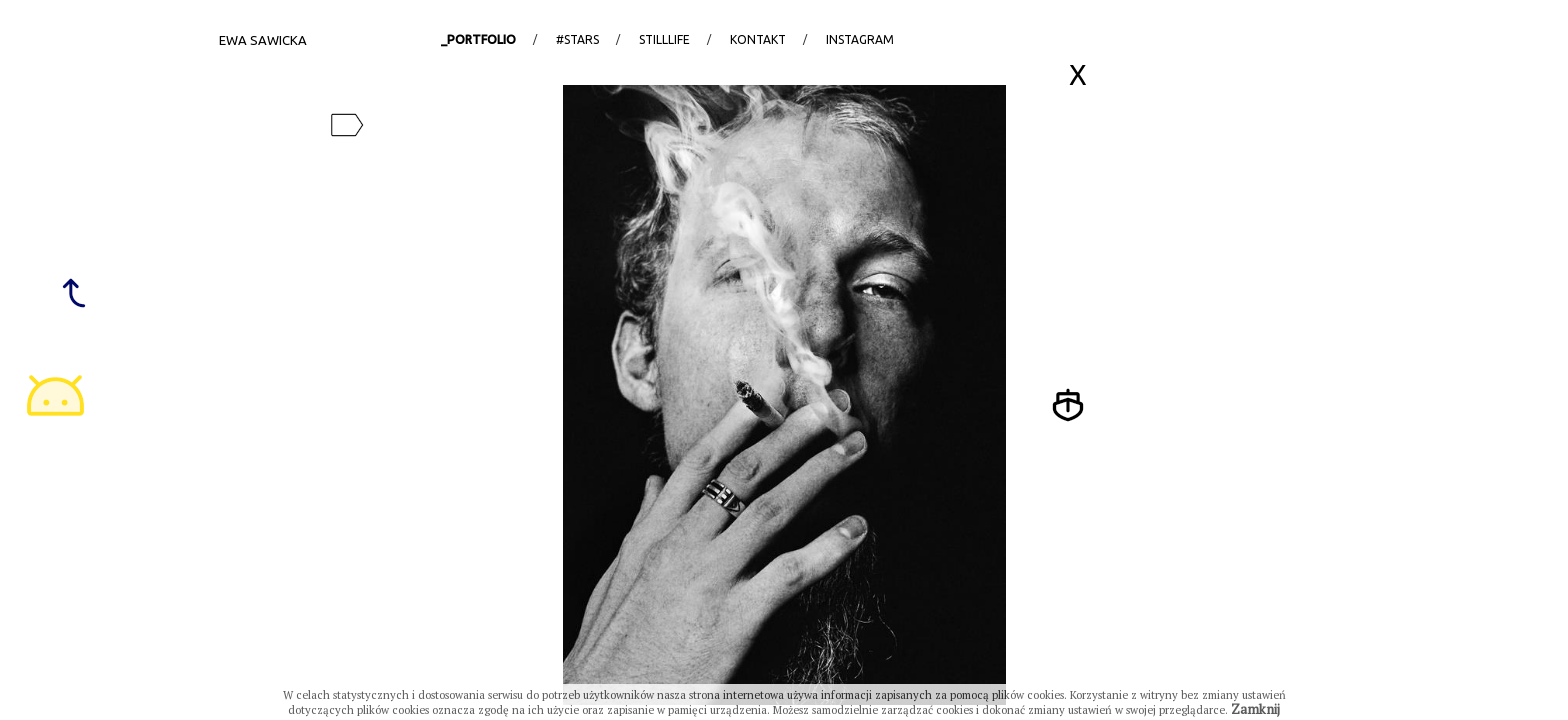 The image size is (1568, 720). What do you see at coordinates (74, 293) in the screenshot?
I see `go back and up to previous section` at bounding box center [74, 293].